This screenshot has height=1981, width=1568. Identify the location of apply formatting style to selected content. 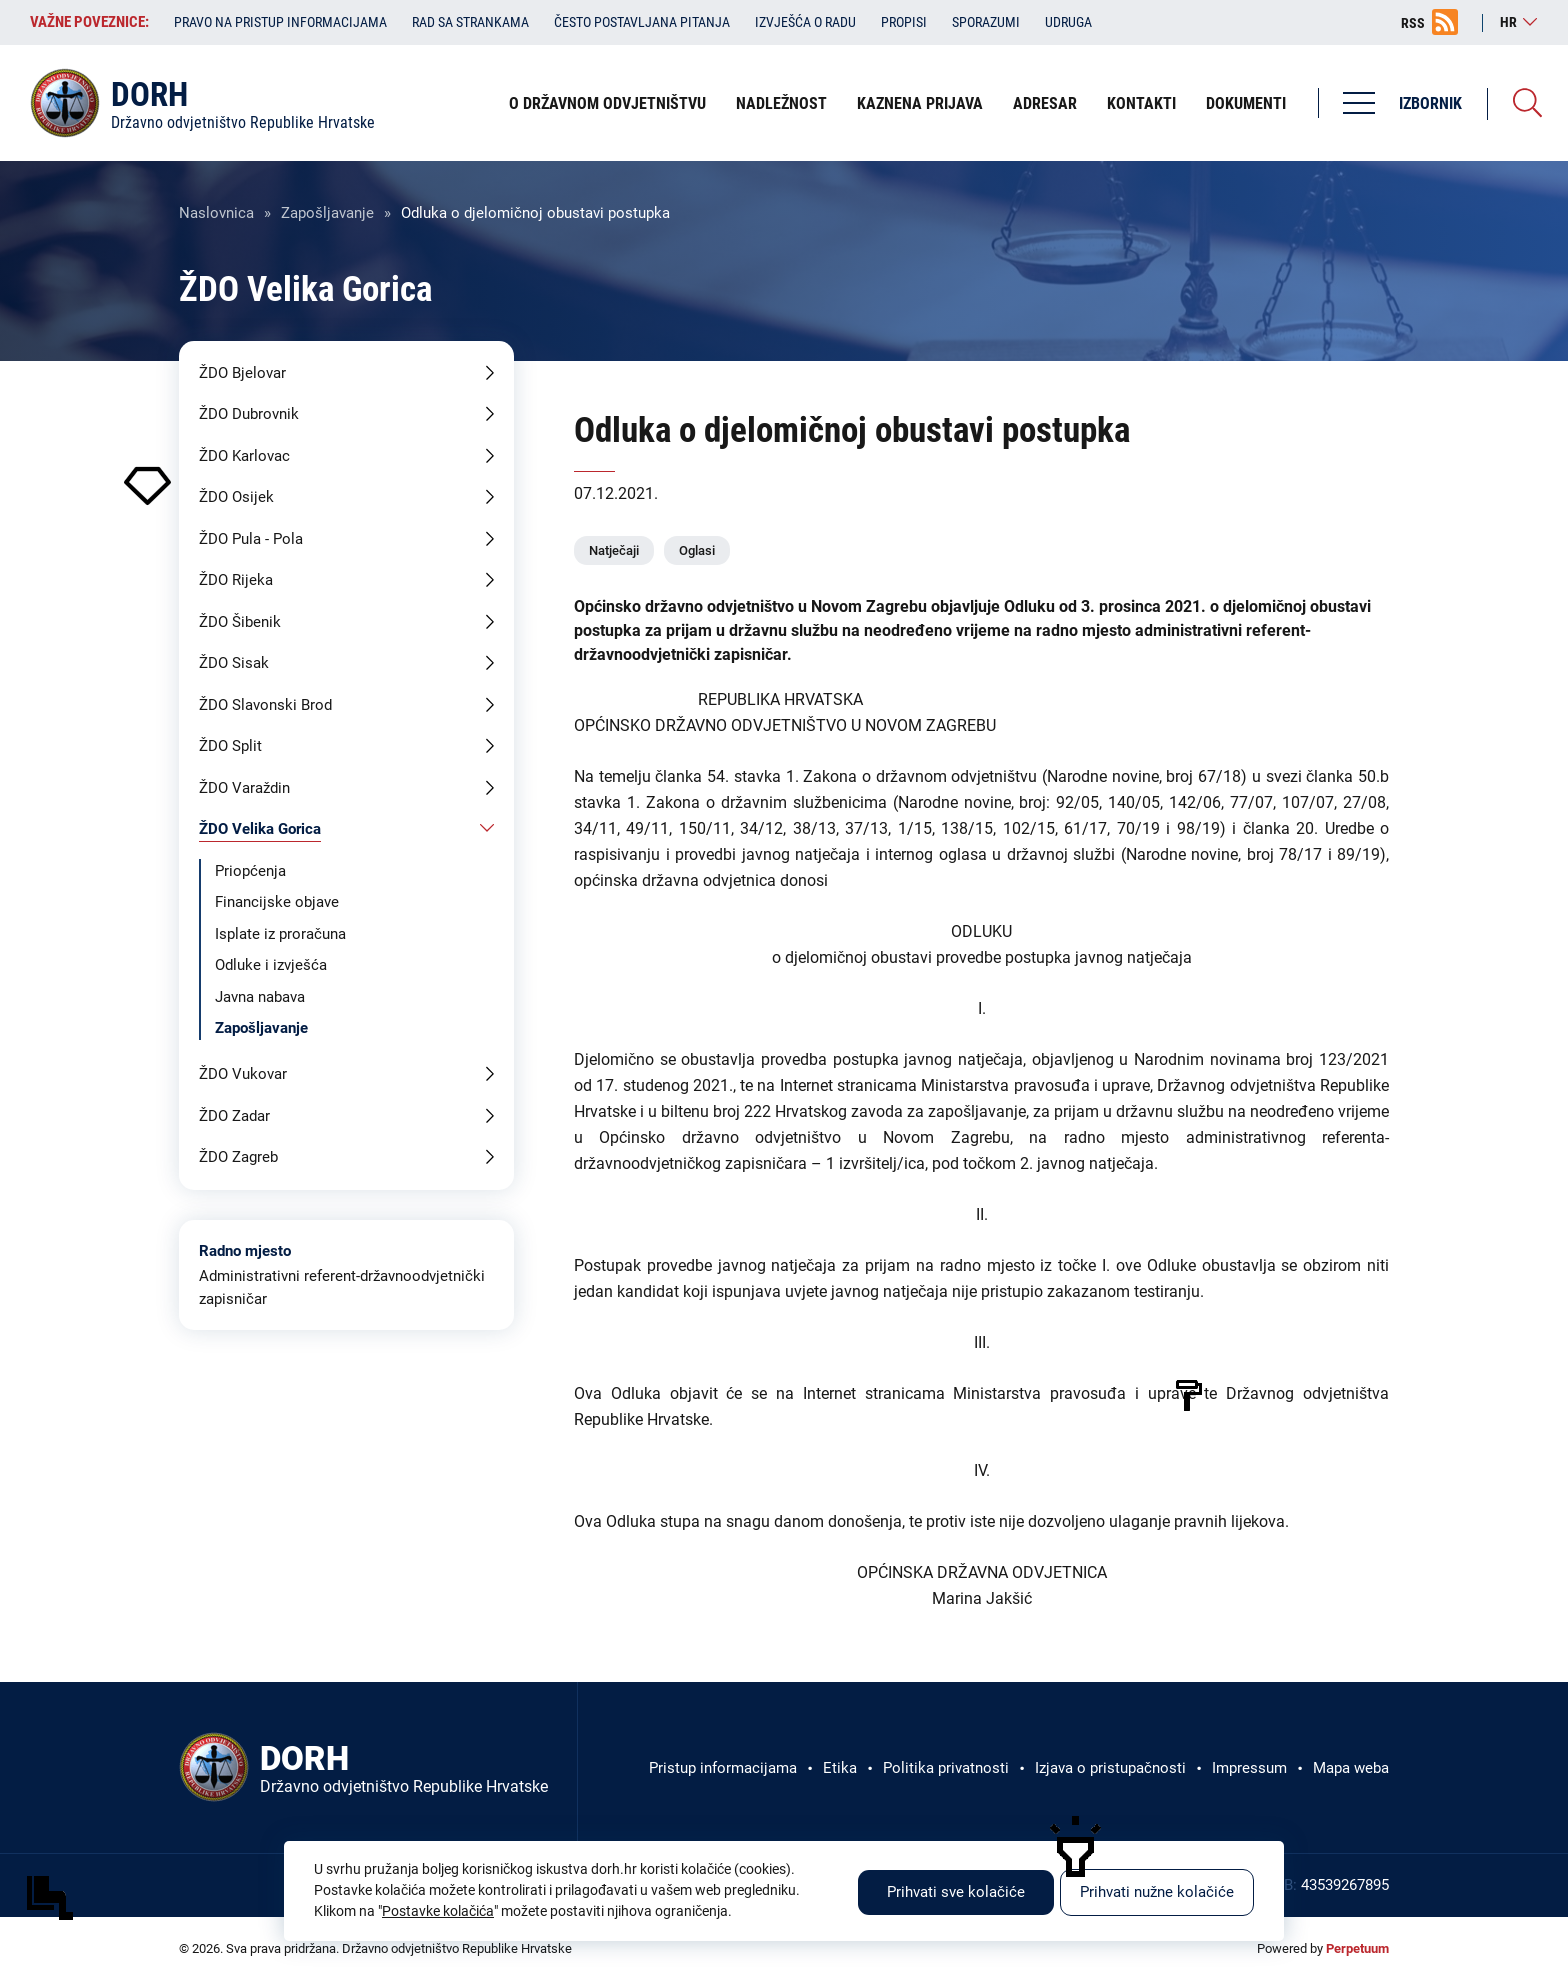
(1188, 1395).